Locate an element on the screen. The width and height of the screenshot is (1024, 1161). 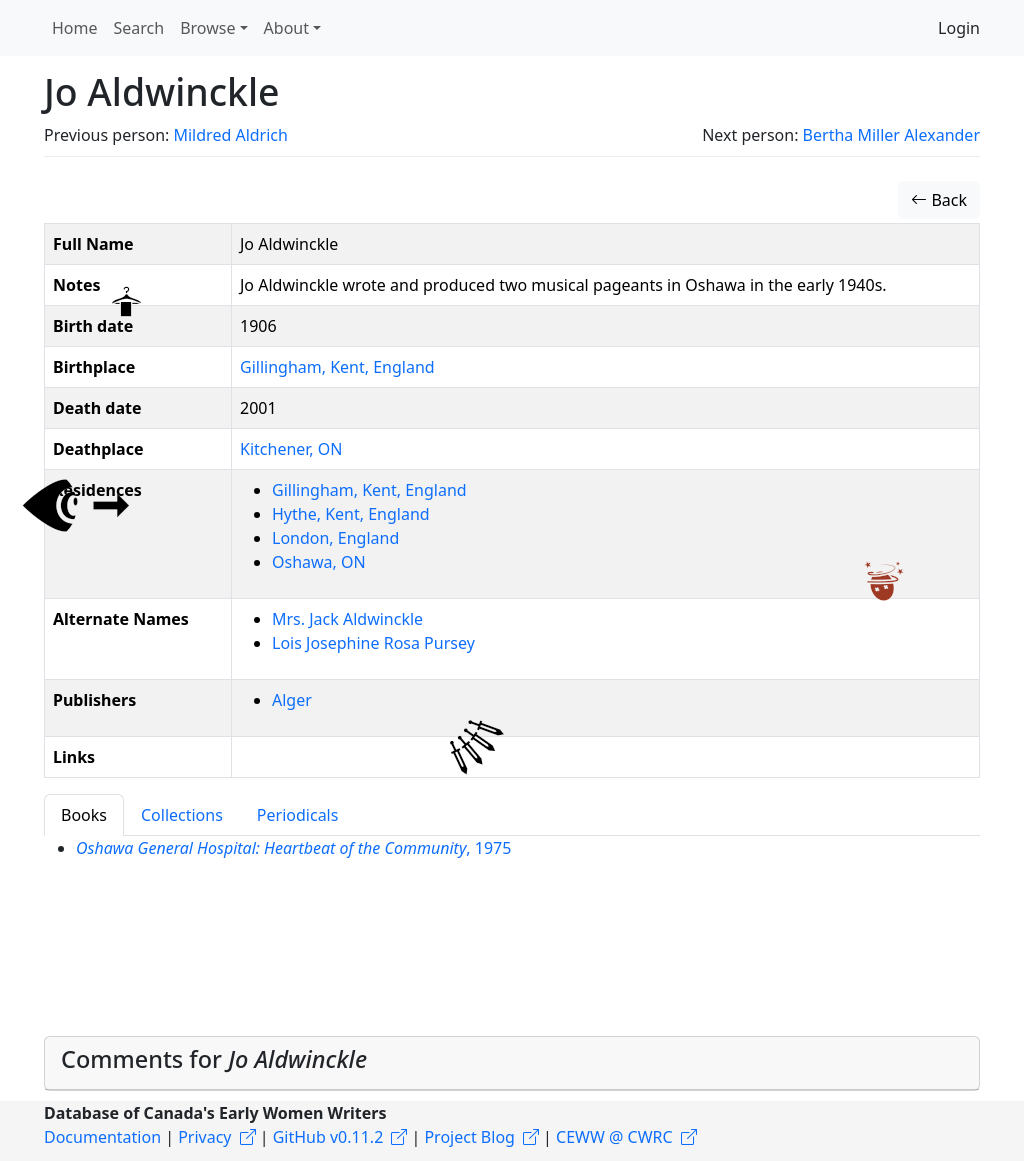
access weapon inventory or armory is located at coordinates (476, 746).